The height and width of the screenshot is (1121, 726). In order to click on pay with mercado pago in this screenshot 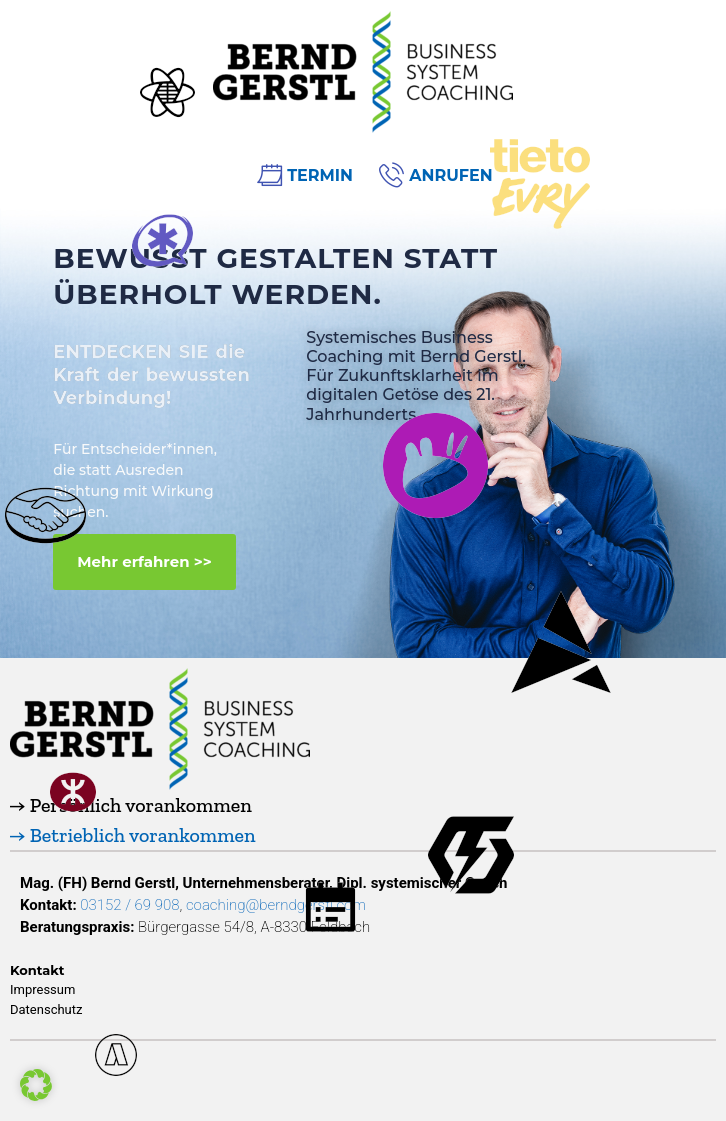, I will do `click(45, 515)`.